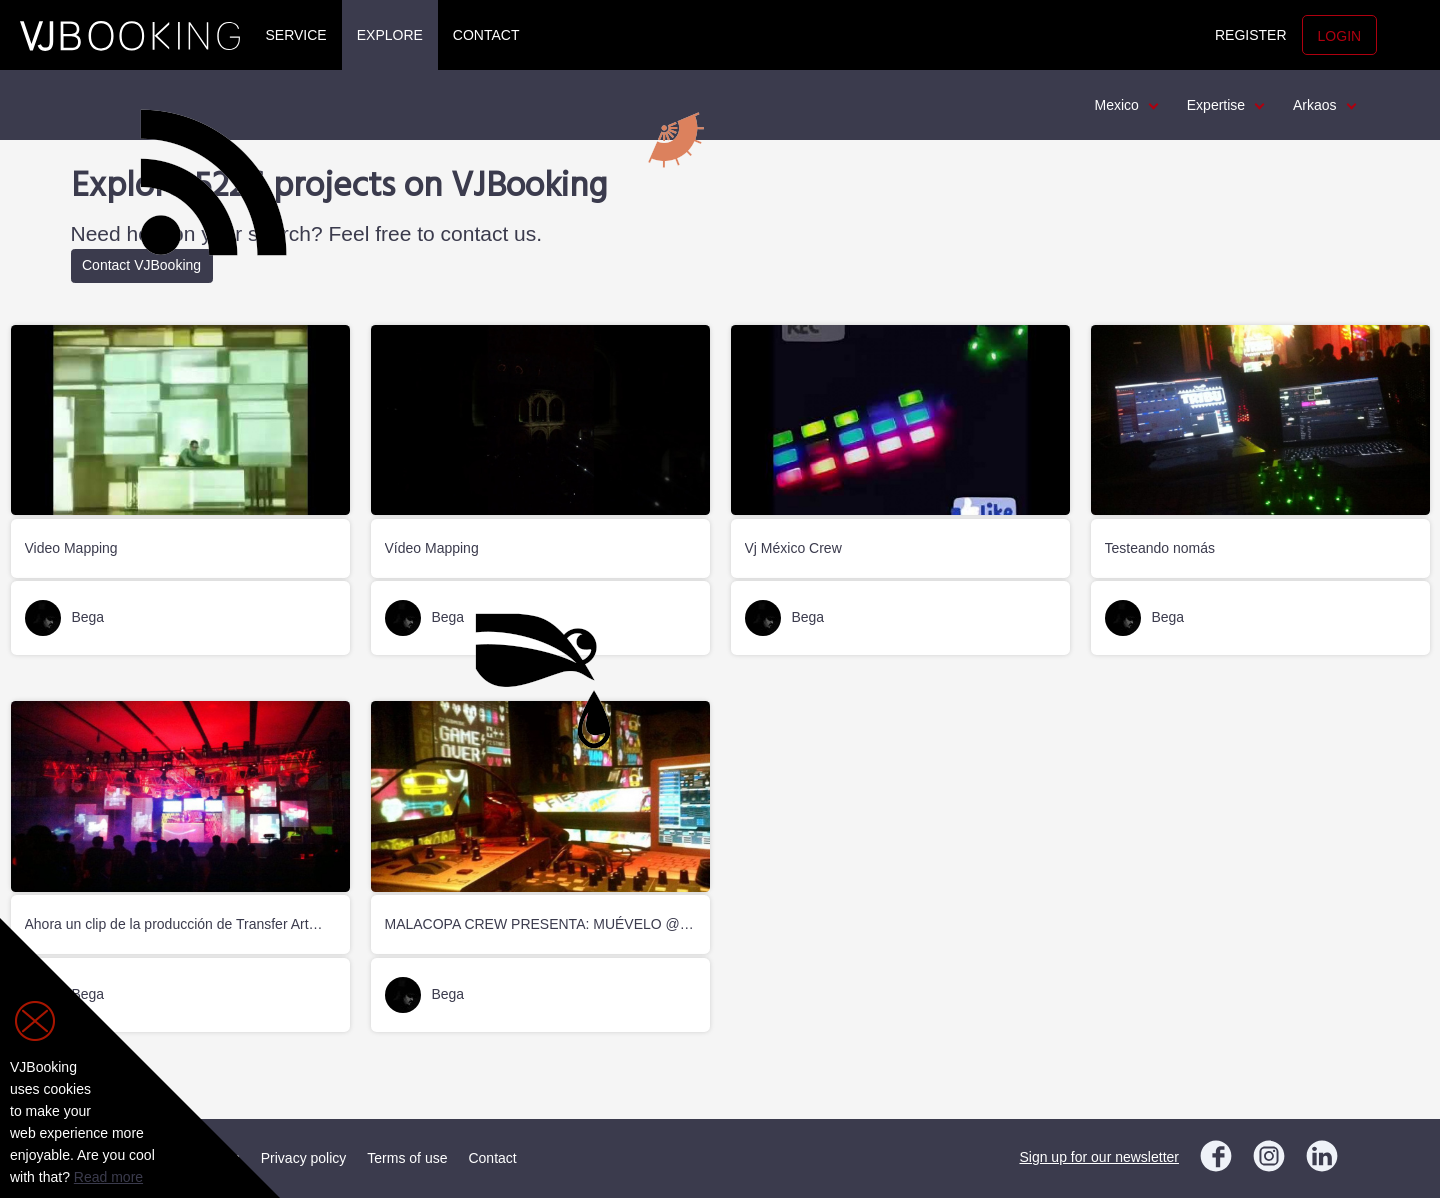 Image resolution: width=1440 pixels, height=1198 pixels. What do you see at coordinates (543, 681) in the screenshot?
I see `indicates moisture or humidity level` at bounding box center [543, 681].